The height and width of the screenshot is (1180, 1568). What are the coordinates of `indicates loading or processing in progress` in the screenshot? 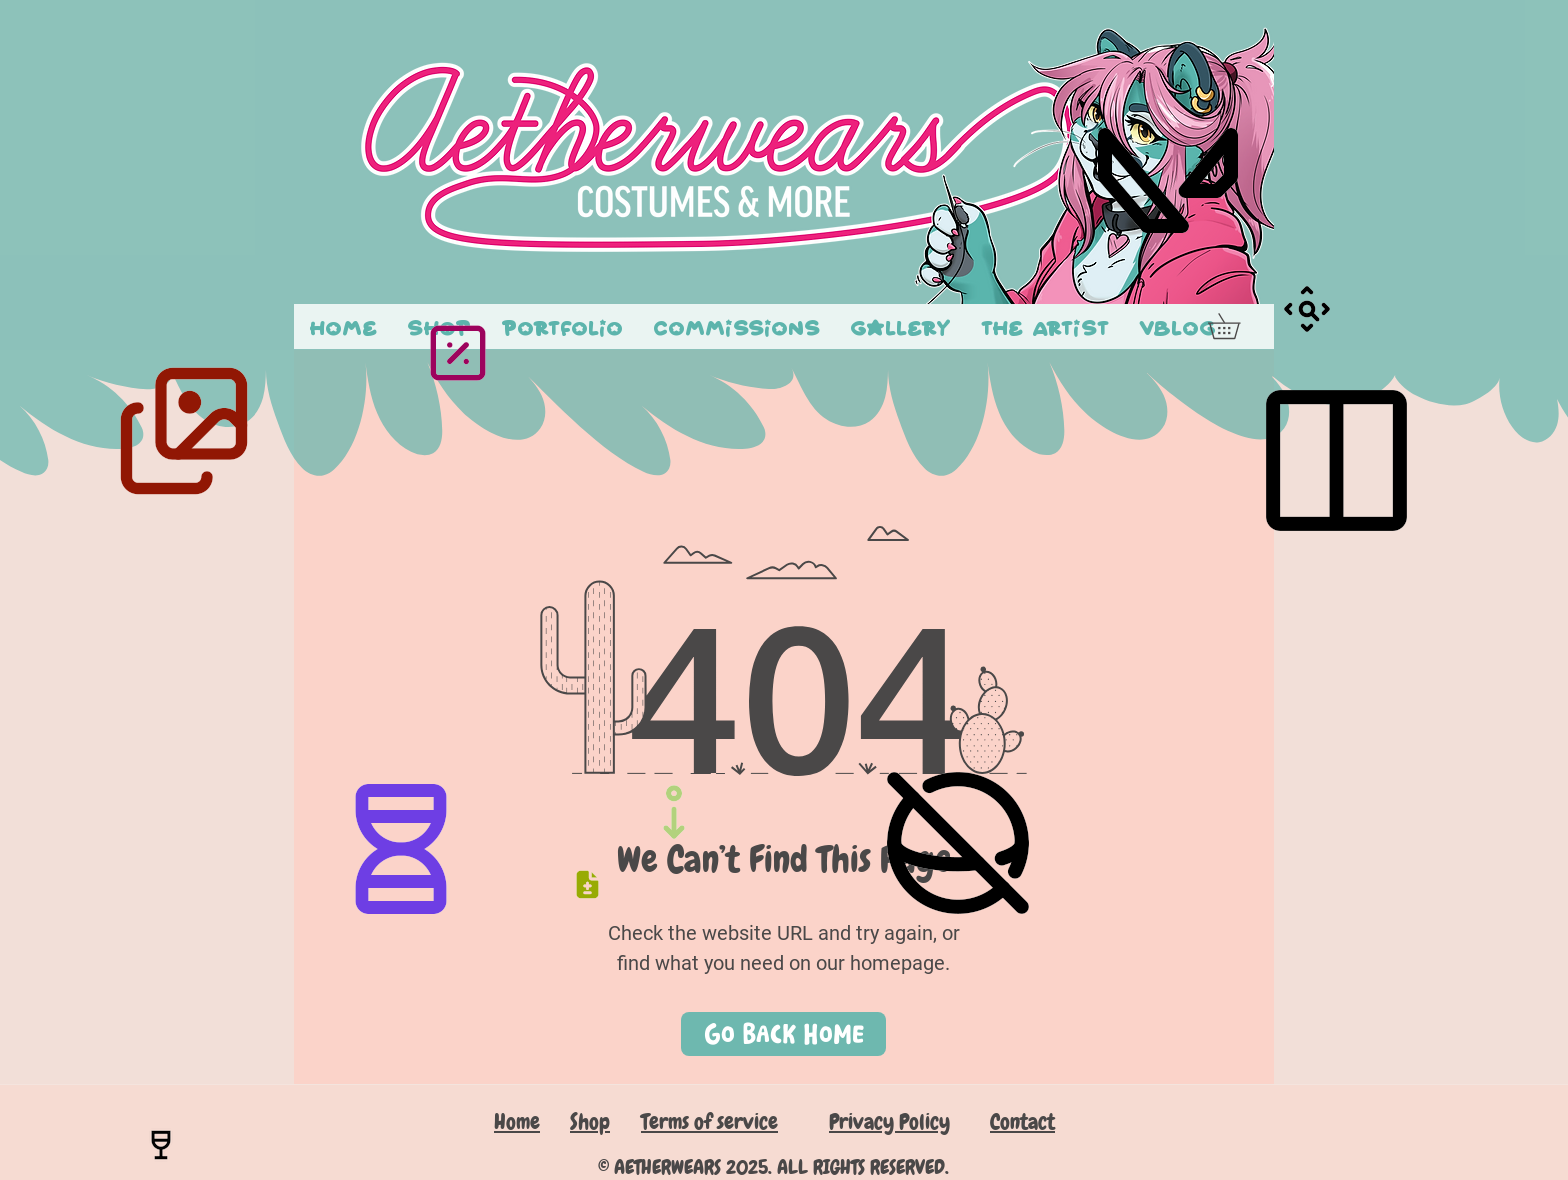 It's located at (401, 849).